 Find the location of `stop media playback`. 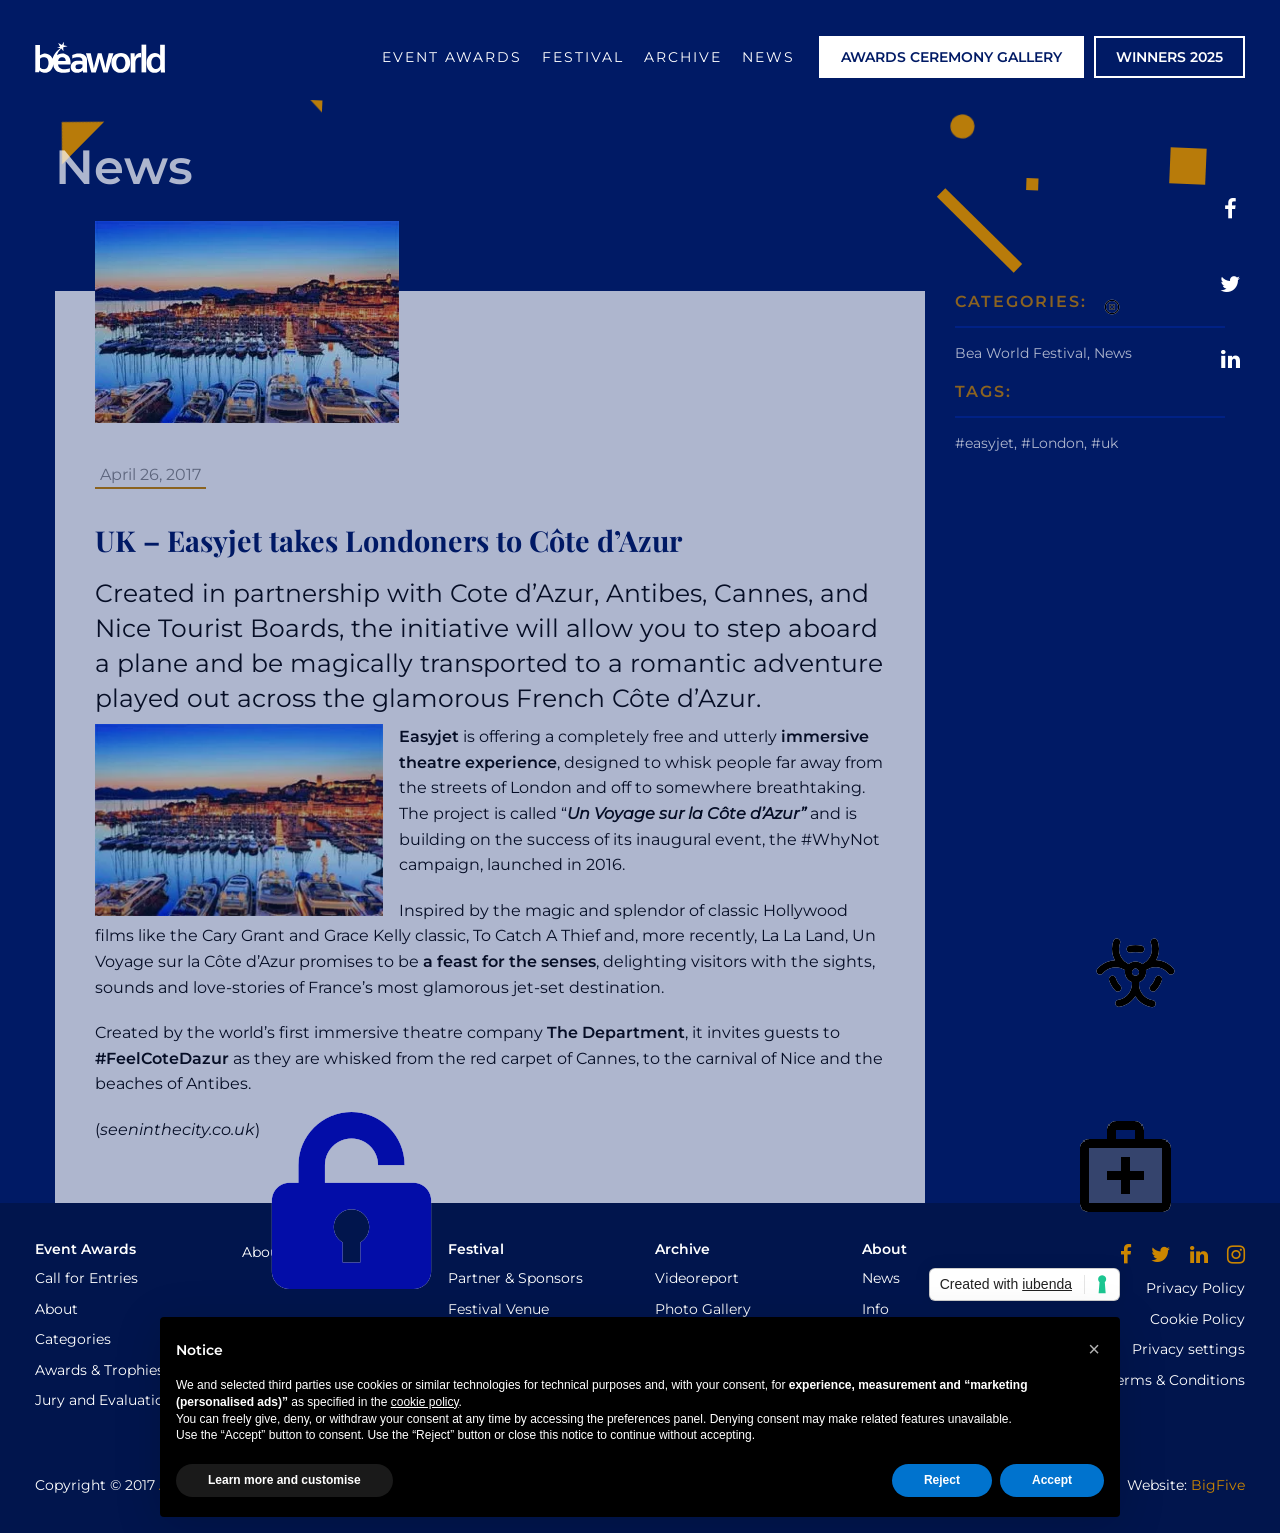

stop media playback is located at coordinates (1112, 307).